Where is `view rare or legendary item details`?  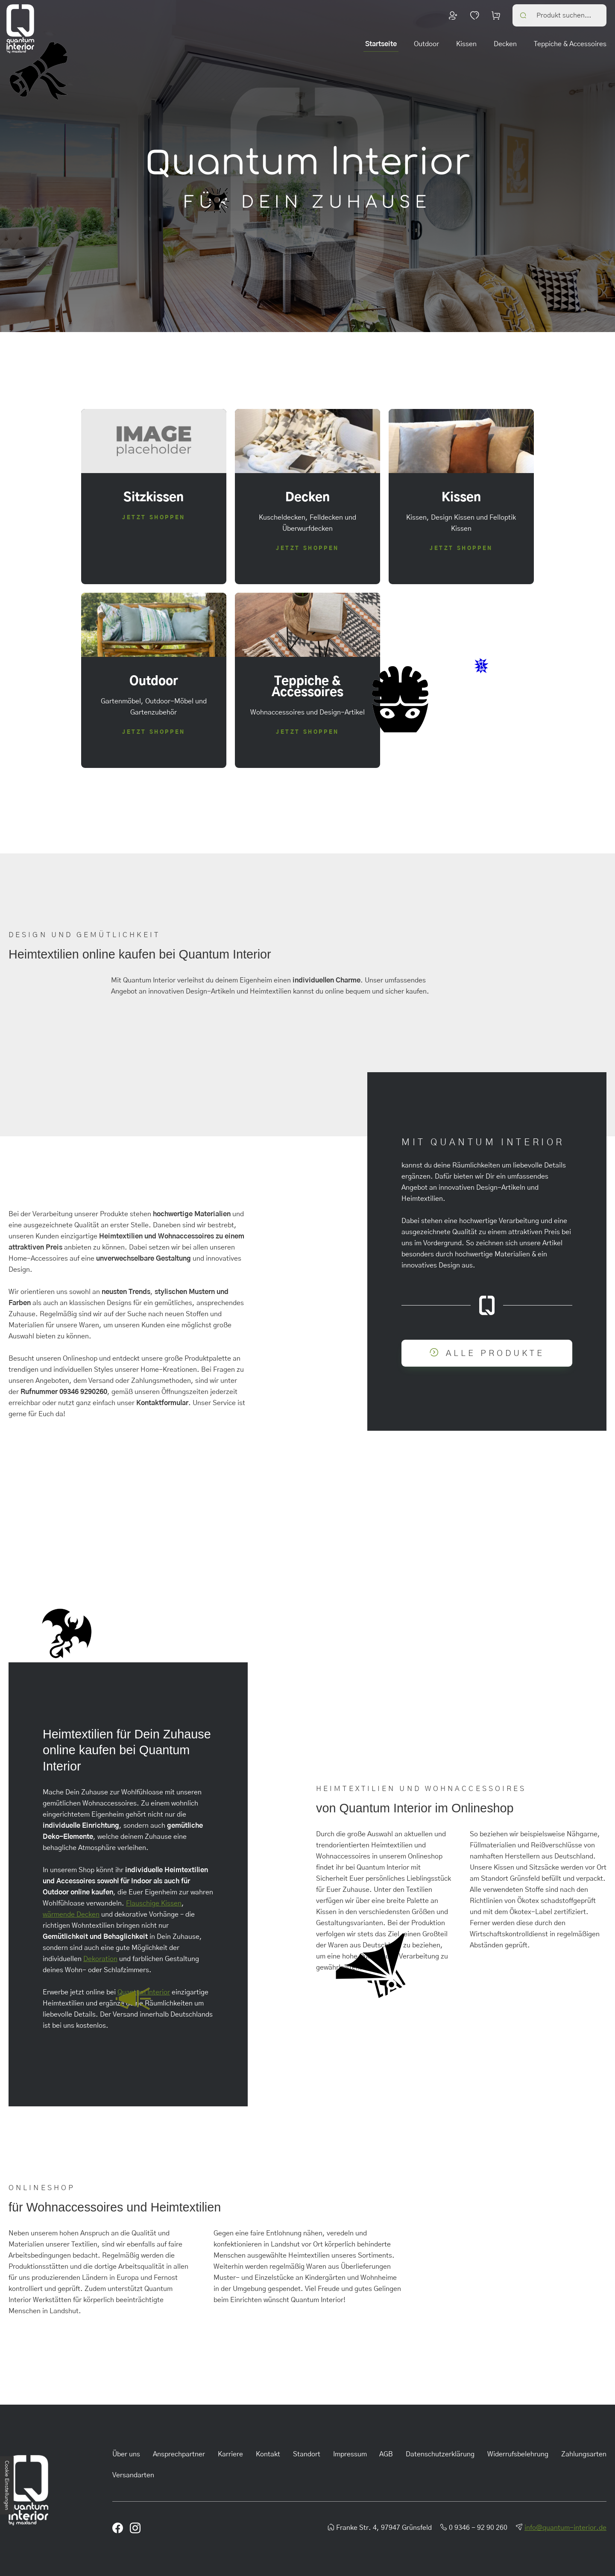 view rare or legendary item details is located at coordinates (217, 200).